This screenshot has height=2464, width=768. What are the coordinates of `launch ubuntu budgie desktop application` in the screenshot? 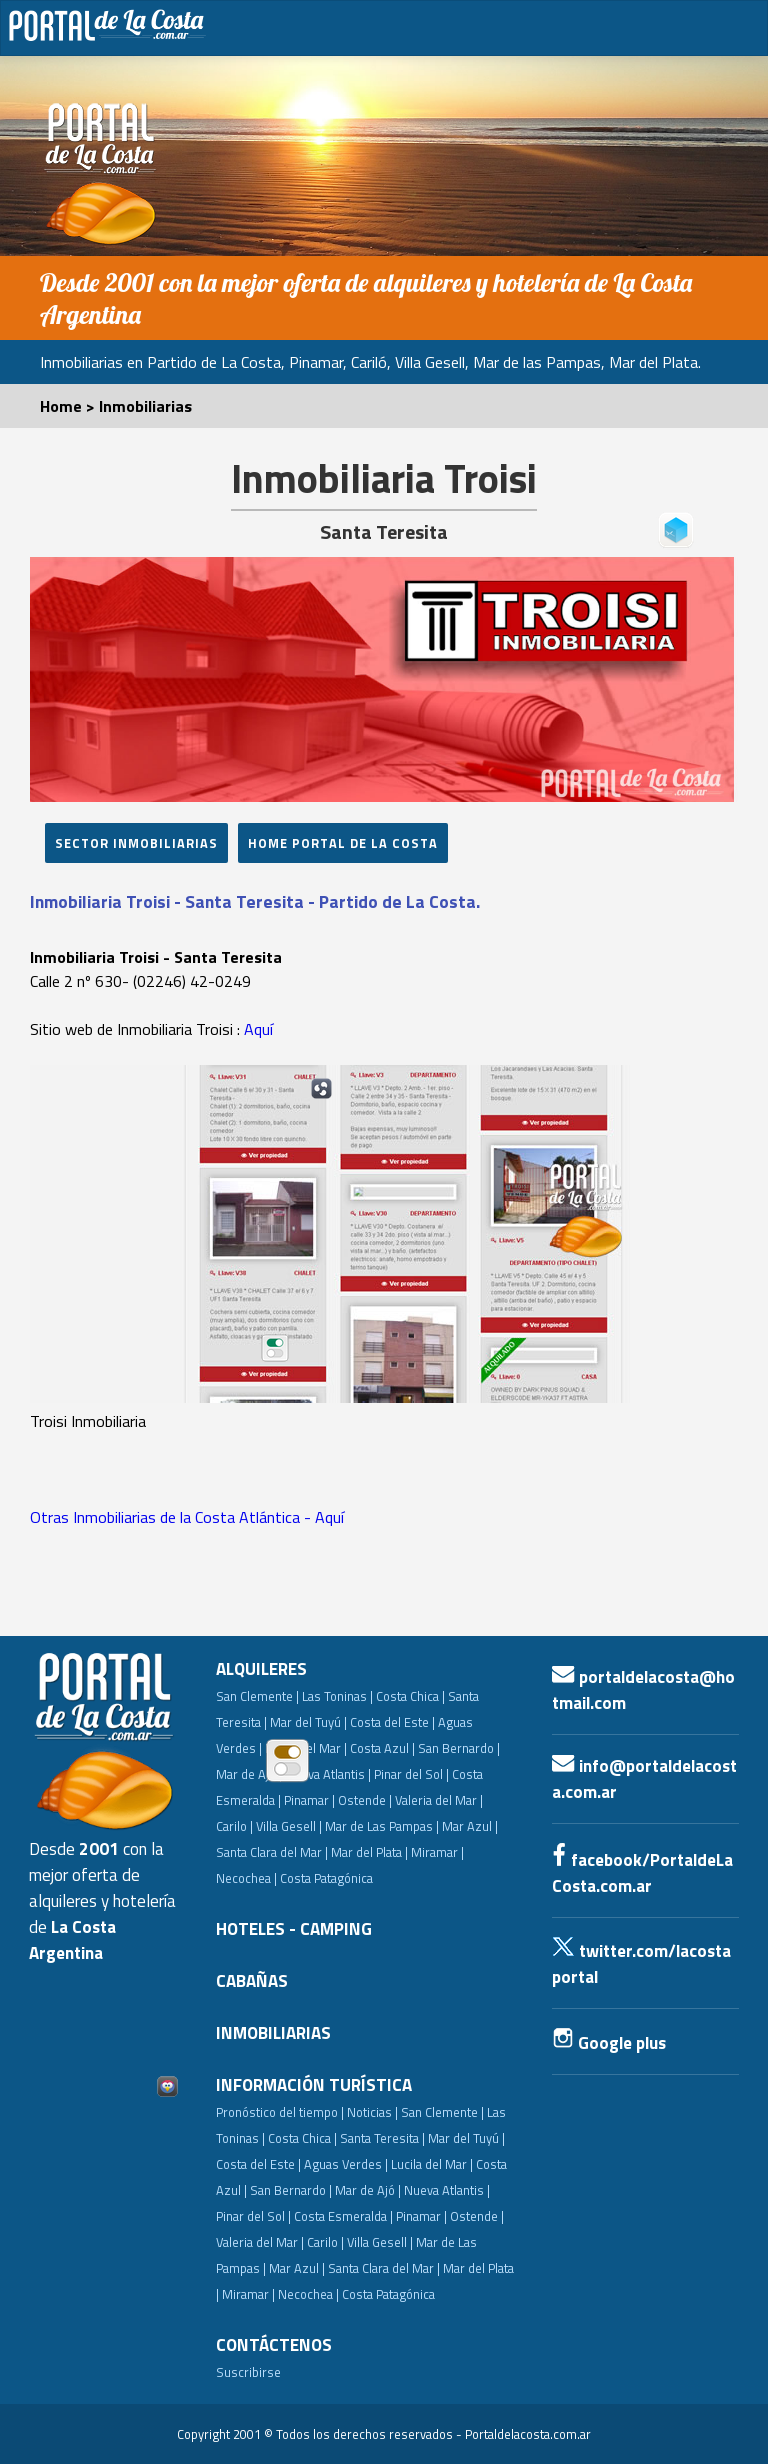 It's located at (321, 1088).